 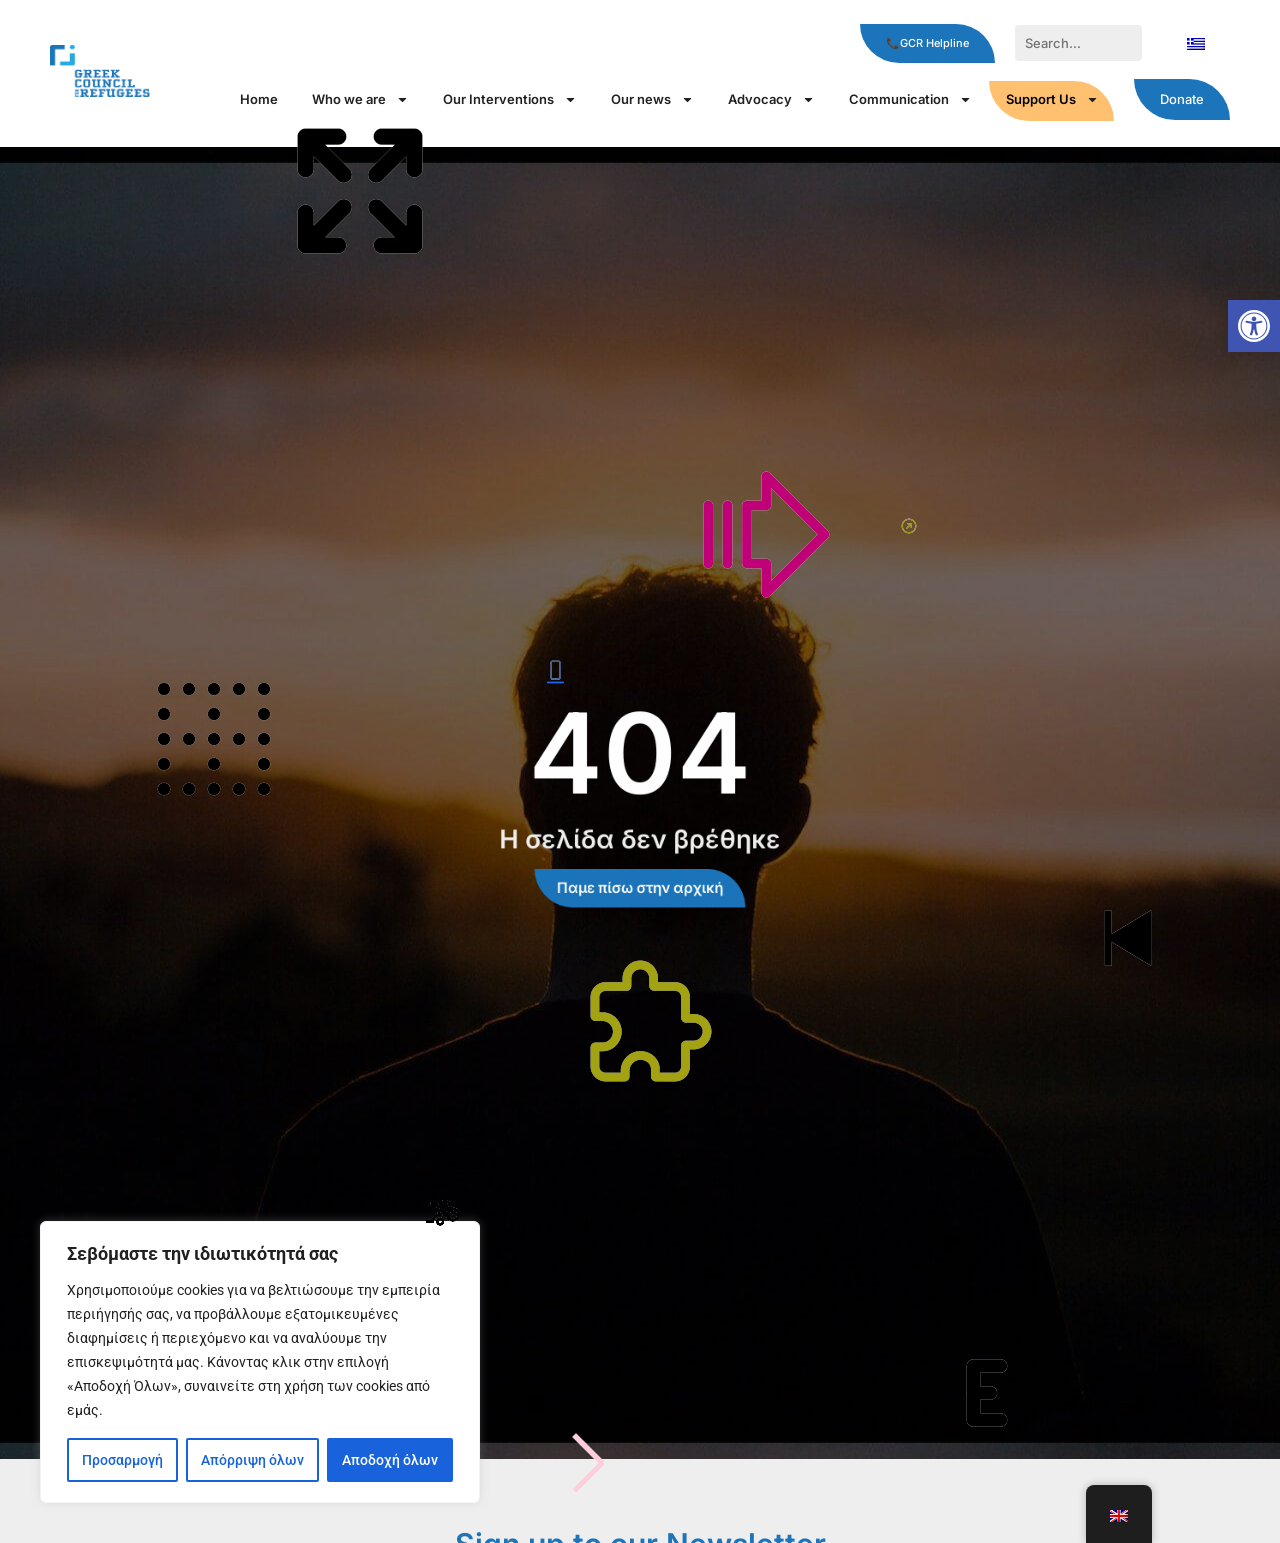 What do you see at coordinates (987, 1393) in the screenshot?
I see `indicates edge network connectivity status` at bounding box center [987, 1393].